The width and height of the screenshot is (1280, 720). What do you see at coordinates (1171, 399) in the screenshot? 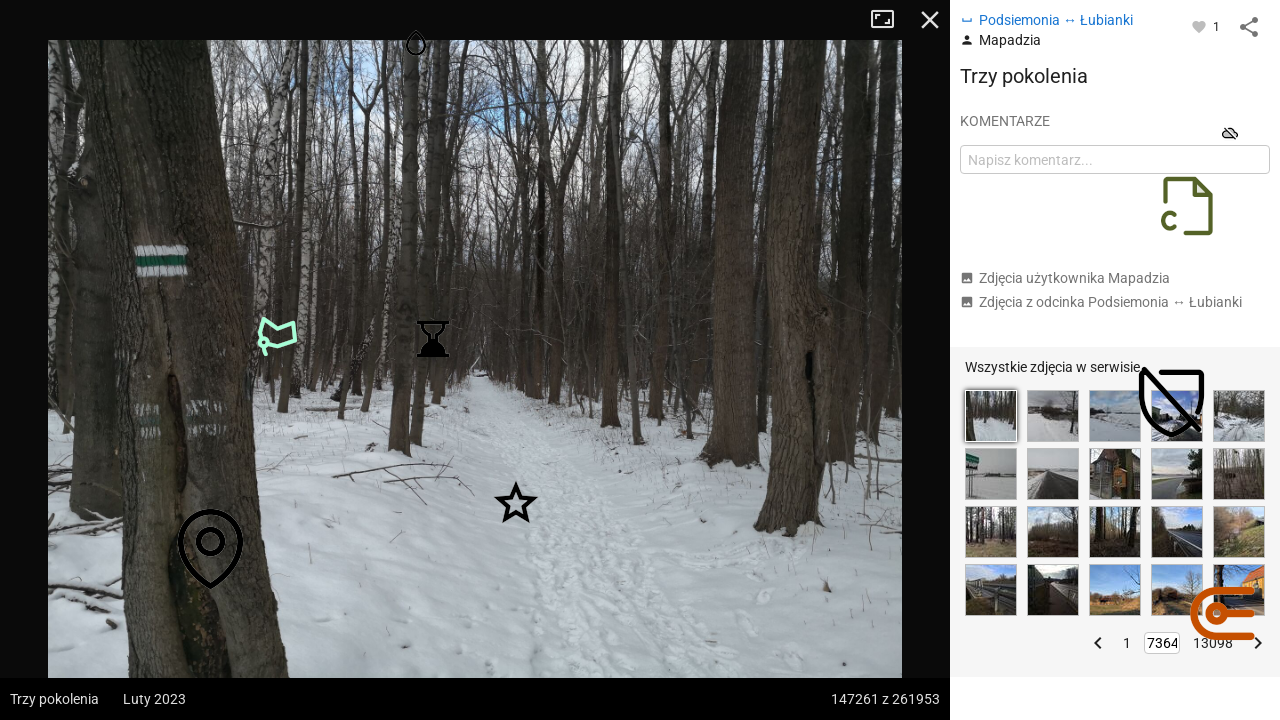
I see `security or protection is disabled` at bounding box center [1171, 399].